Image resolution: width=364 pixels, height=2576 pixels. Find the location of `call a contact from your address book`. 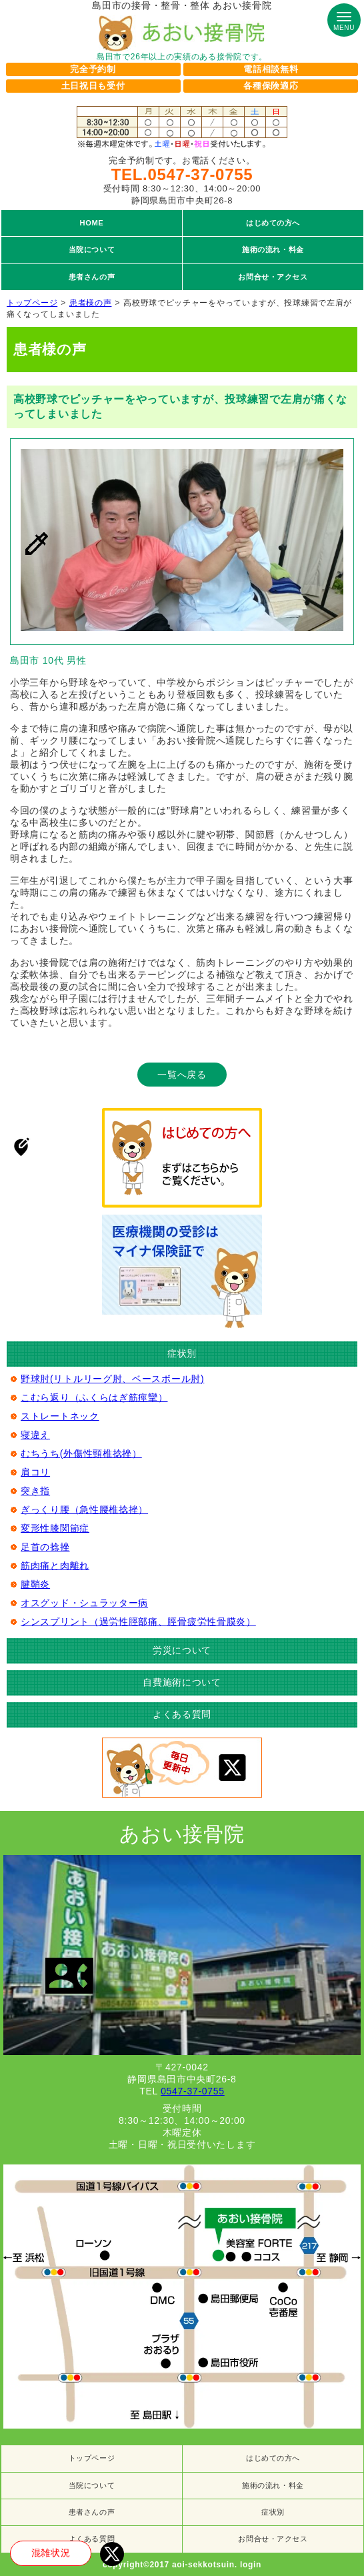

call a contact from your address book is located at coordinates (69, 1976).